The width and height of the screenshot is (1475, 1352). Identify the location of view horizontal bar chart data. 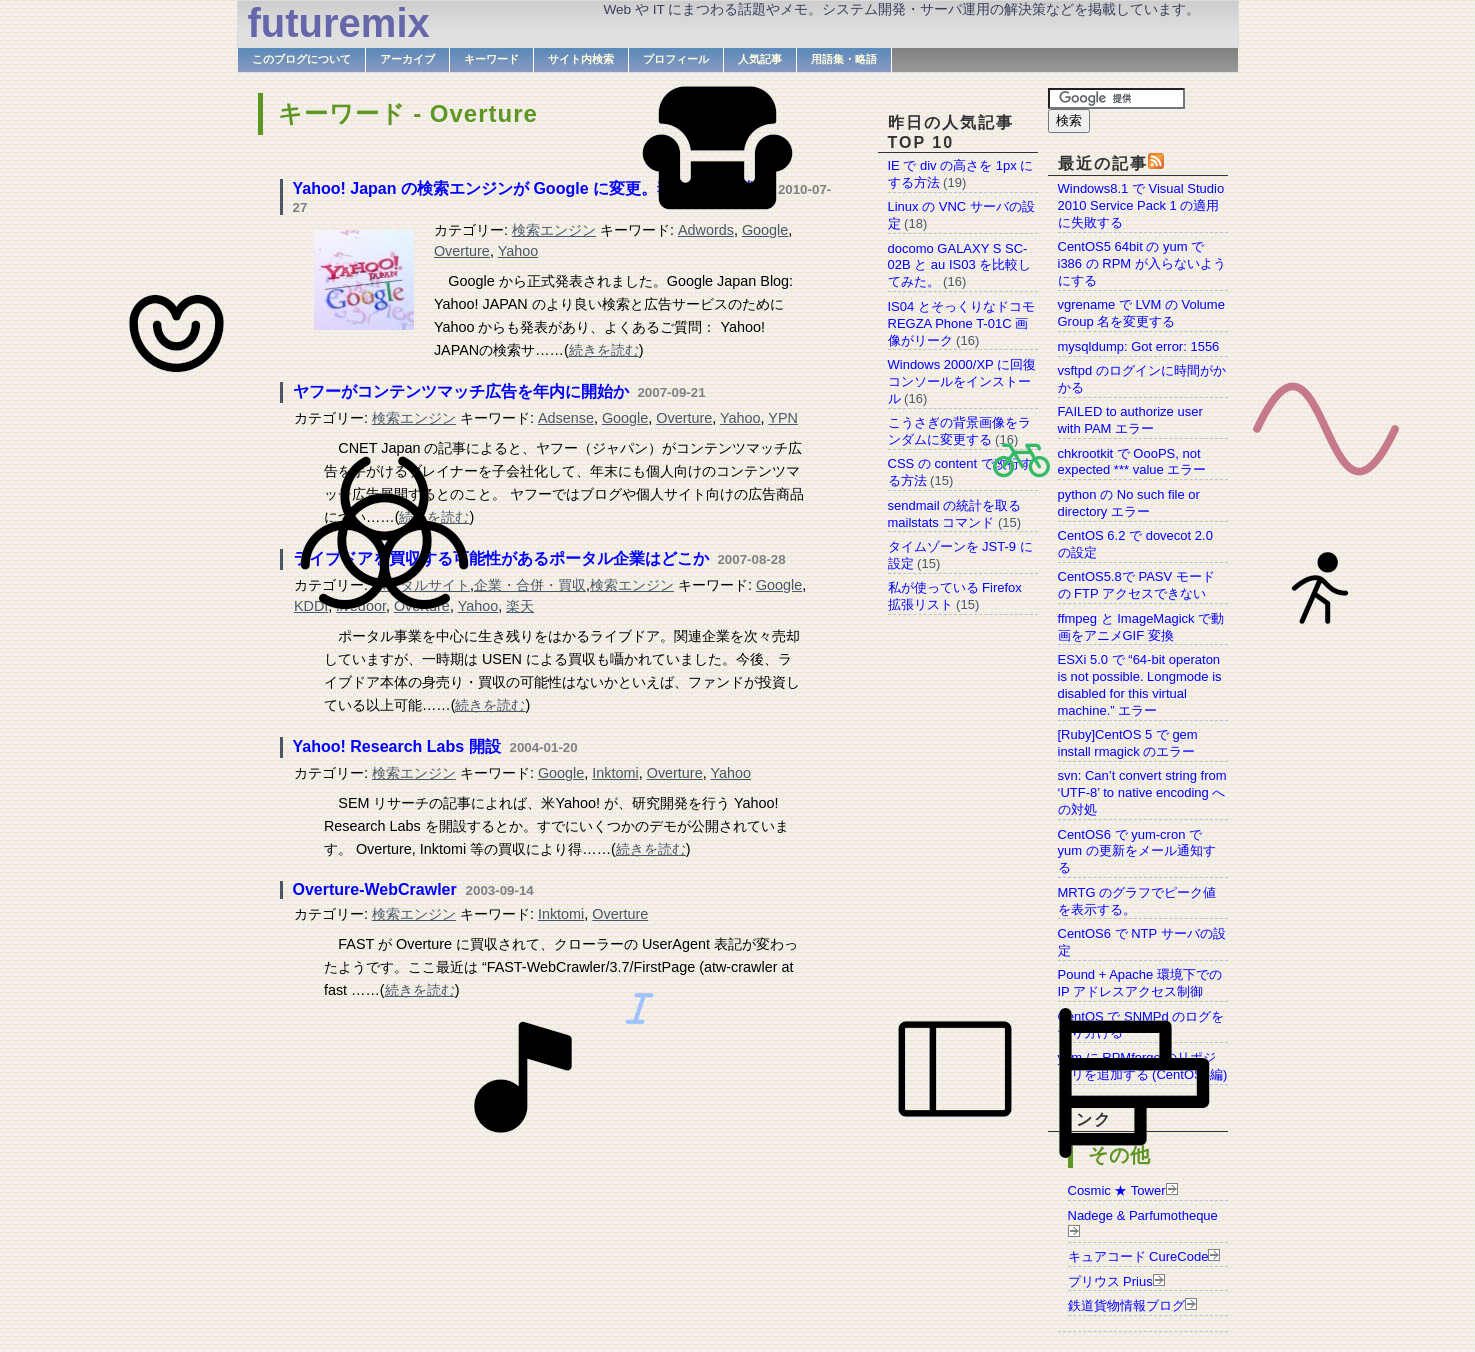
(1128, 1083).